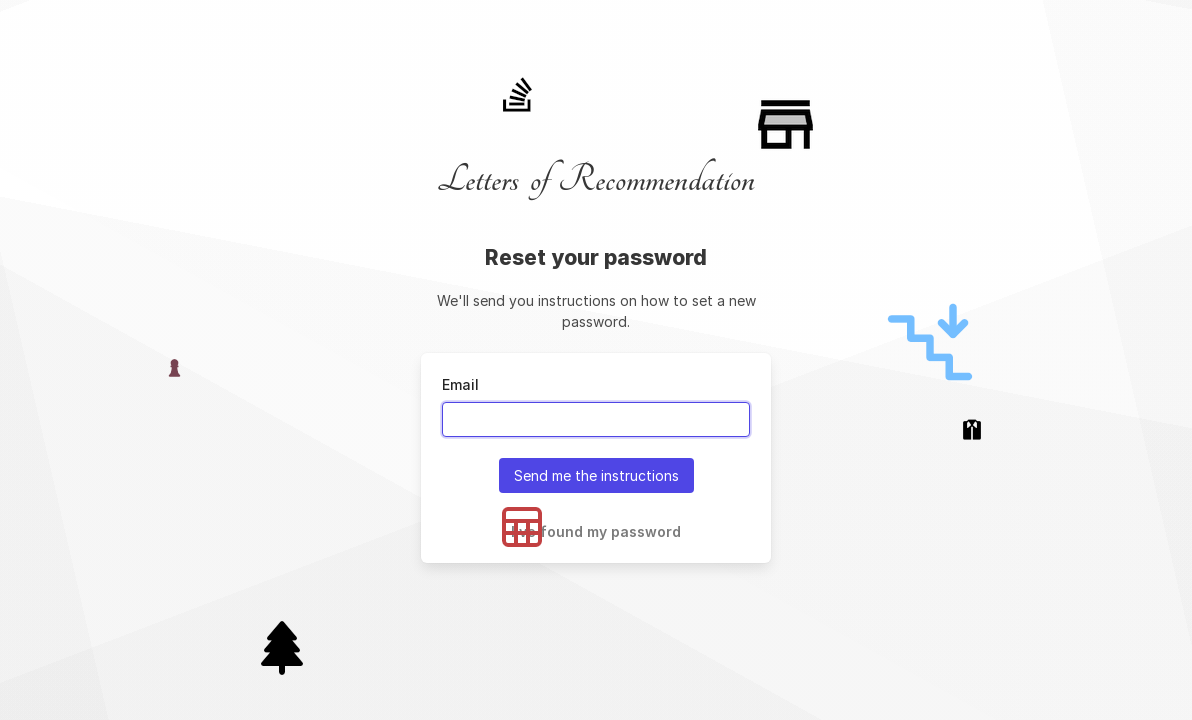  Describe the element at coordinates (282, 648) in the screenshot. I see `access nature or outdoor categories` at that location.